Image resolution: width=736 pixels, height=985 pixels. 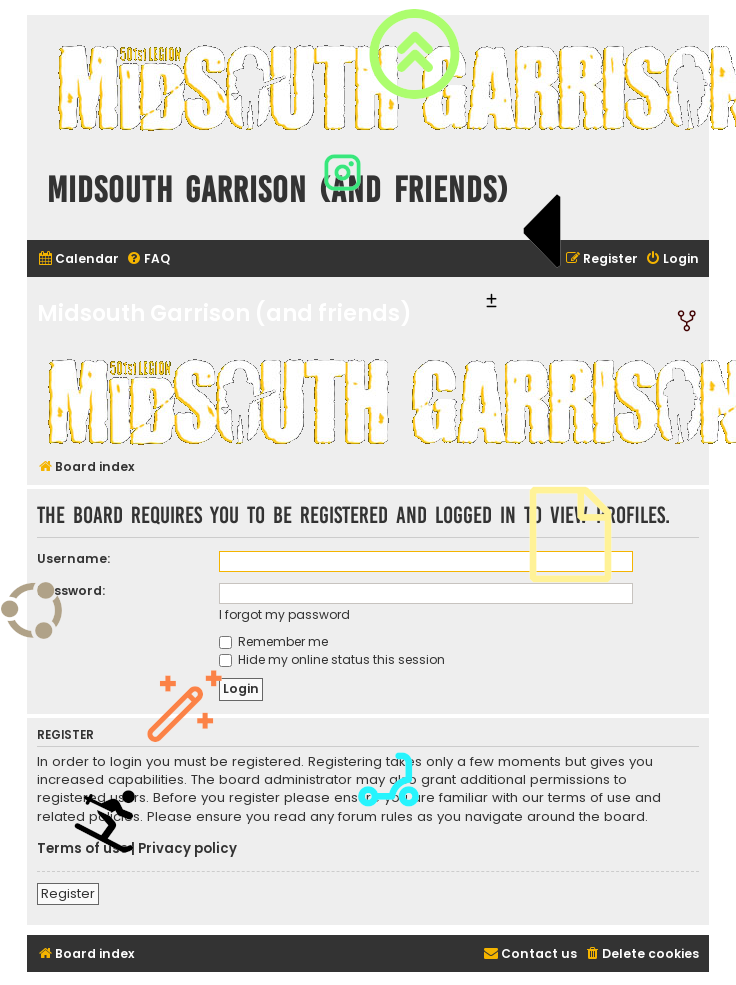 I want to click on apply automatic formatting or enhancements, so click(x=184, y=707).